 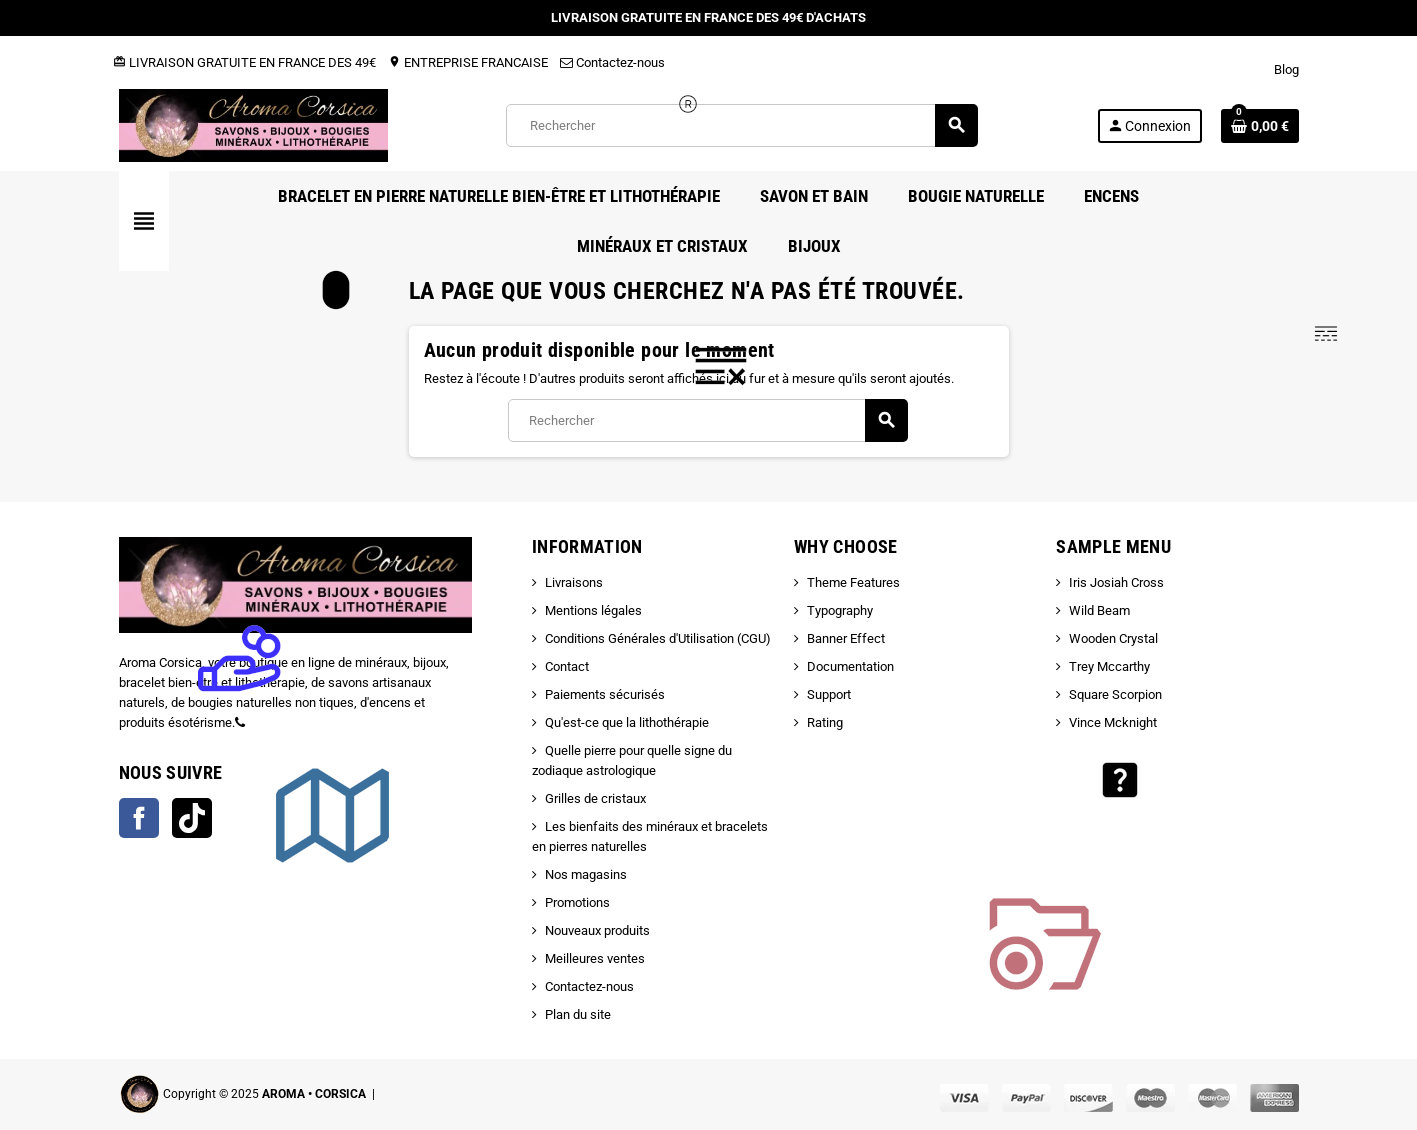 What do you see at coordinates (721, 366) in the screenshot?
I see `clear all items from a list` at bounding box center [721, 366].